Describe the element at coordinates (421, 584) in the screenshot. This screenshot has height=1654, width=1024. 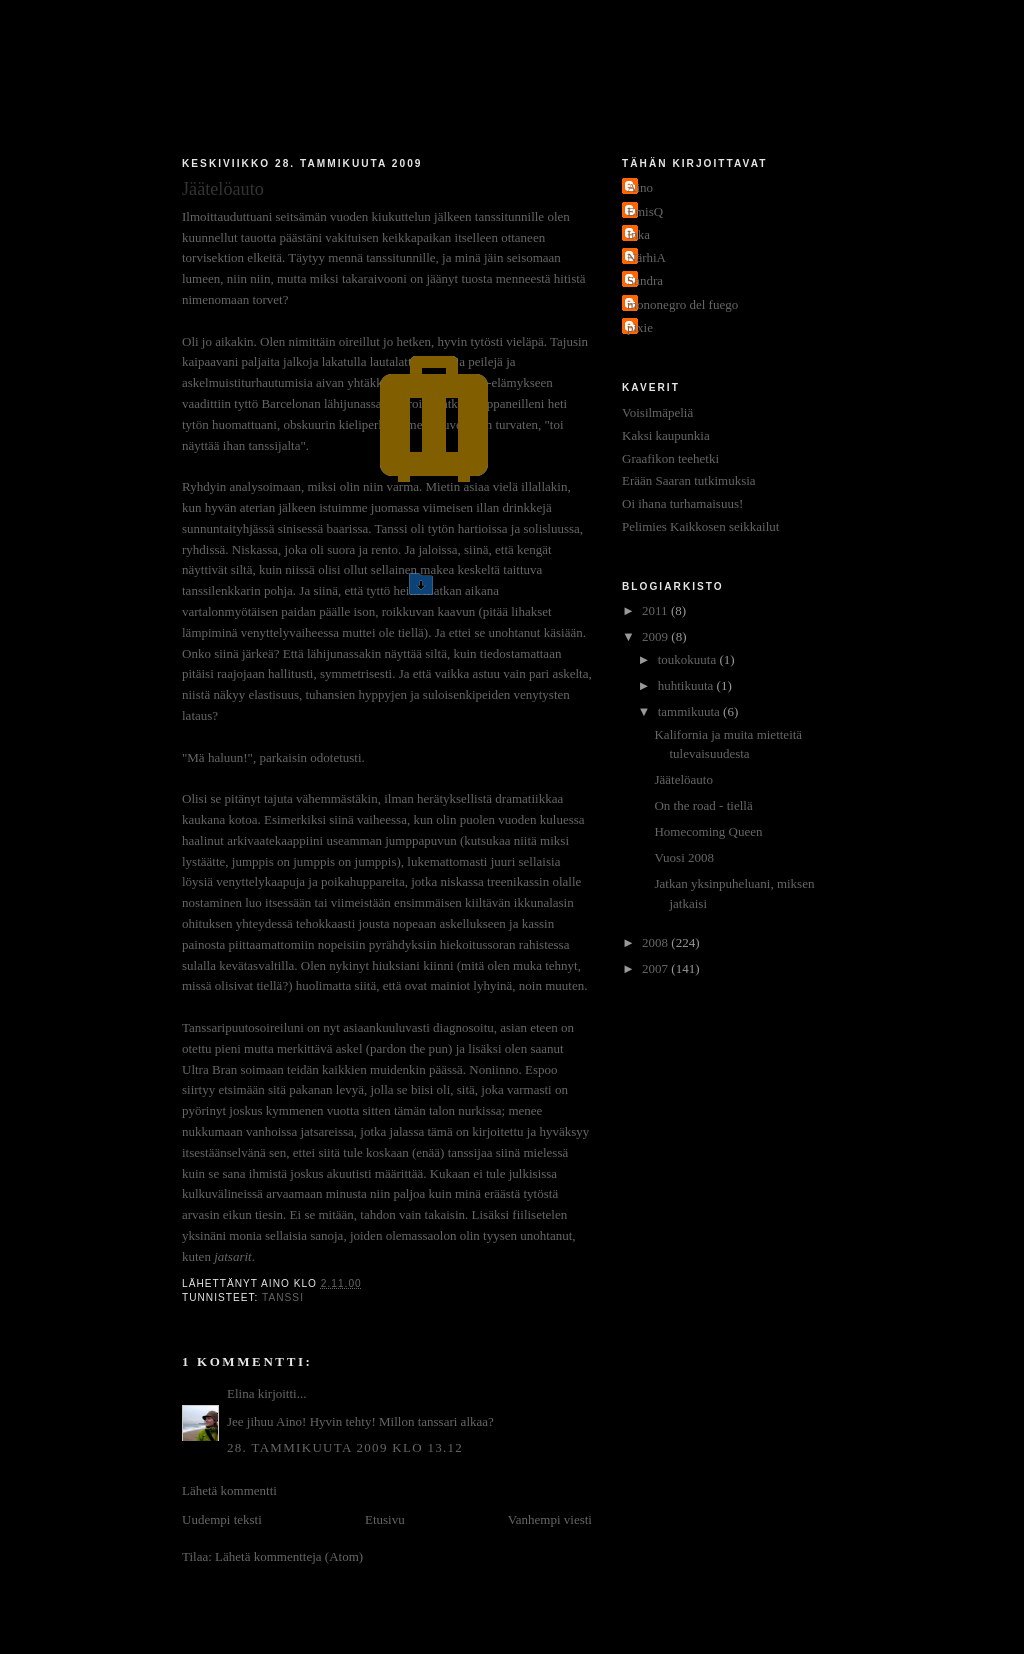
I see `download a folder or its contents` at that location.